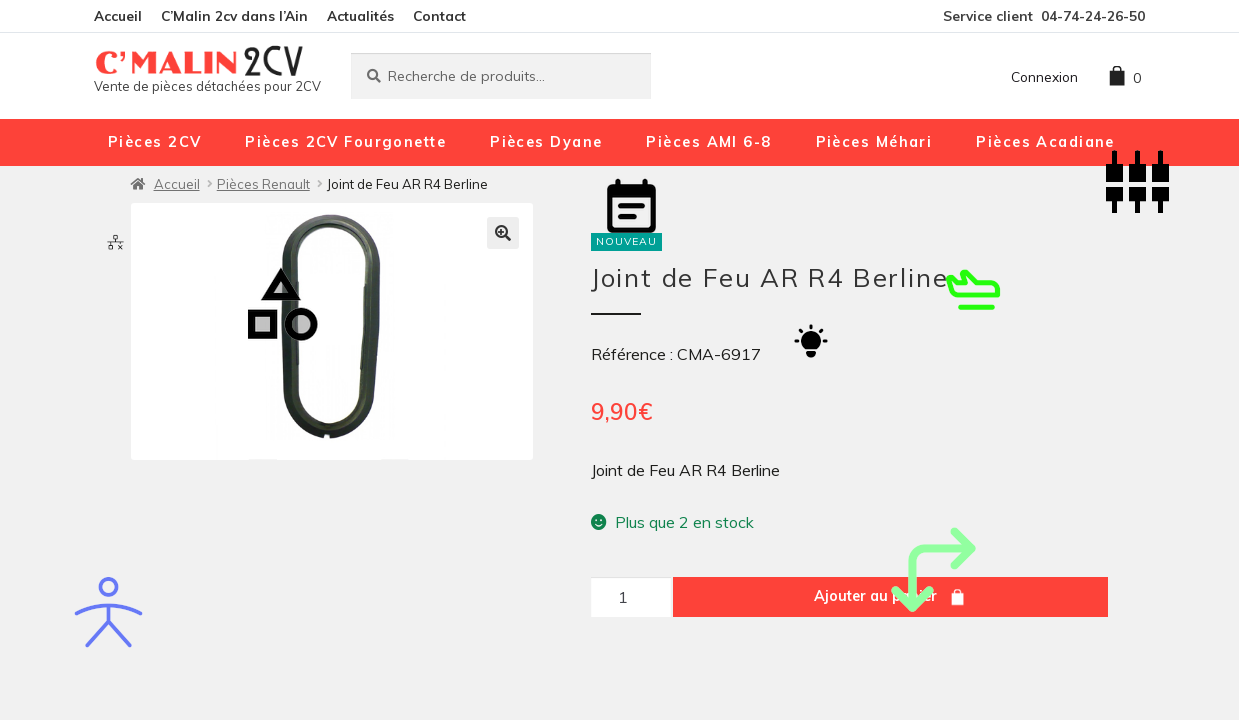  What do you see at coordinates (108, 613) in the screenshot?
I see `view user profile` at bounding box center [108, 613].